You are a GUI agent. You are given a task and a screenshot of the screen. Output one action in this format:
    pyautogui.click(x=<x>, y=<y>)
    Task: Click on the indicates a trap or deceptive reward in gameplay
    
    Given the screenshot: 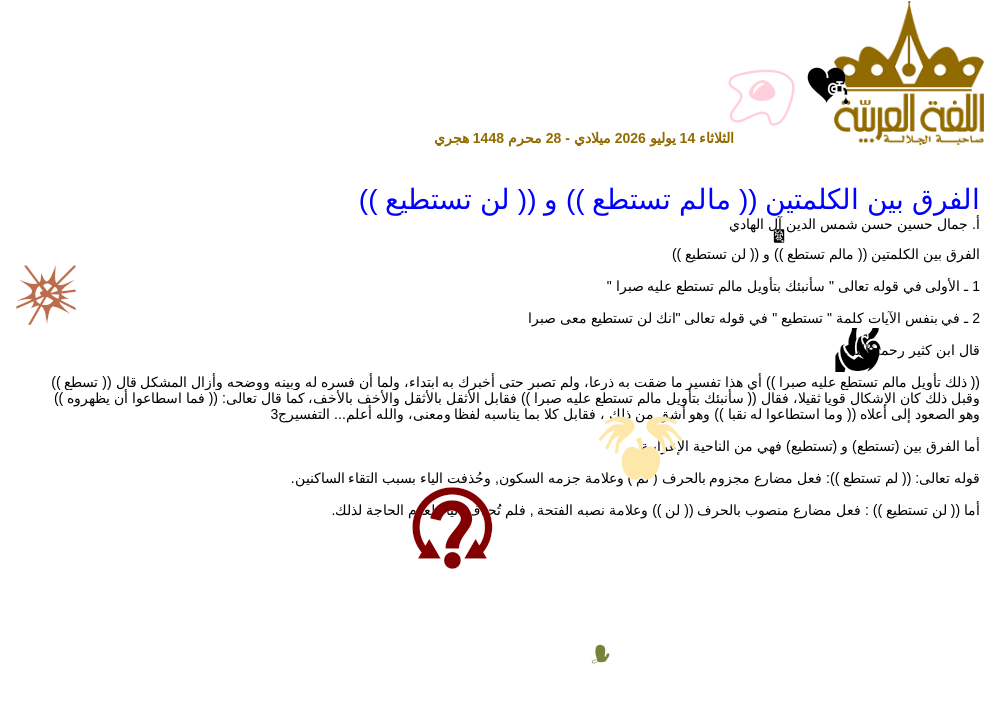 What is the action you would take?
    pyautogui.click(x=640, y=444)
    